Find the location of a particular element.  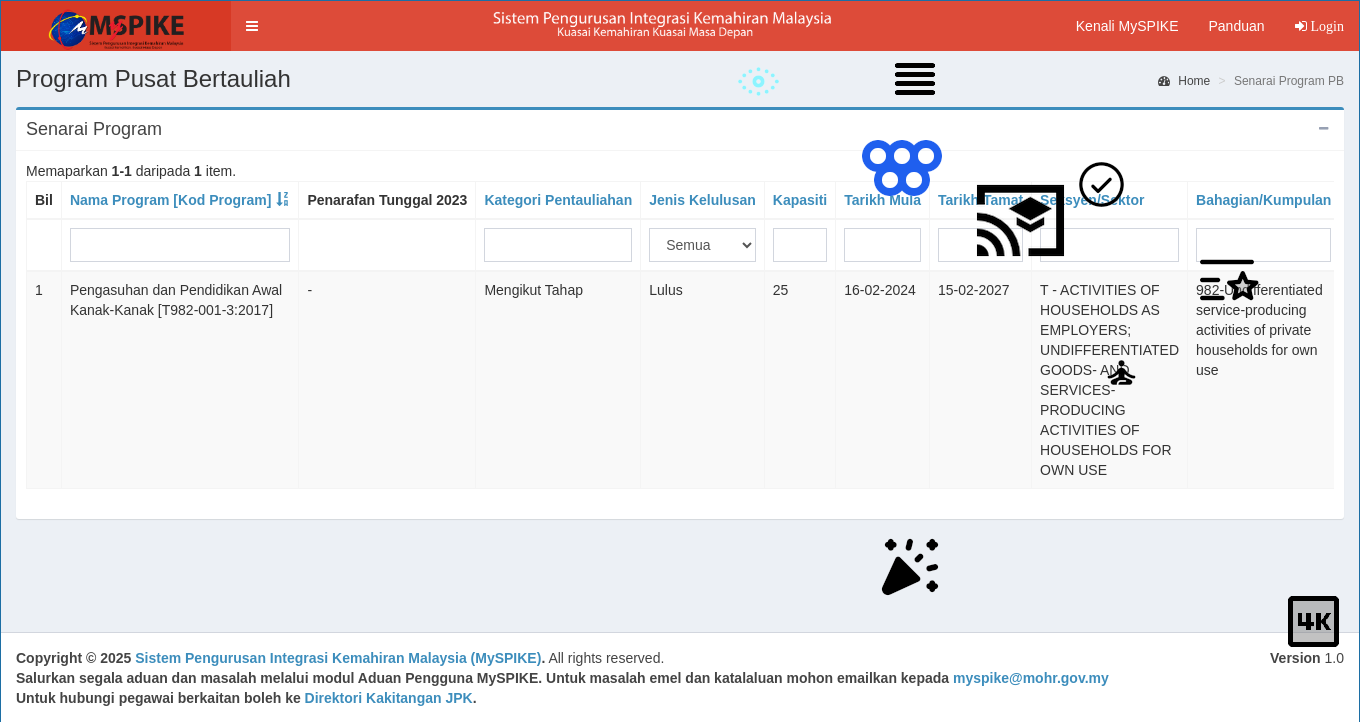

indicates 4K resolution video quality is located at coordinates (1313, 621).